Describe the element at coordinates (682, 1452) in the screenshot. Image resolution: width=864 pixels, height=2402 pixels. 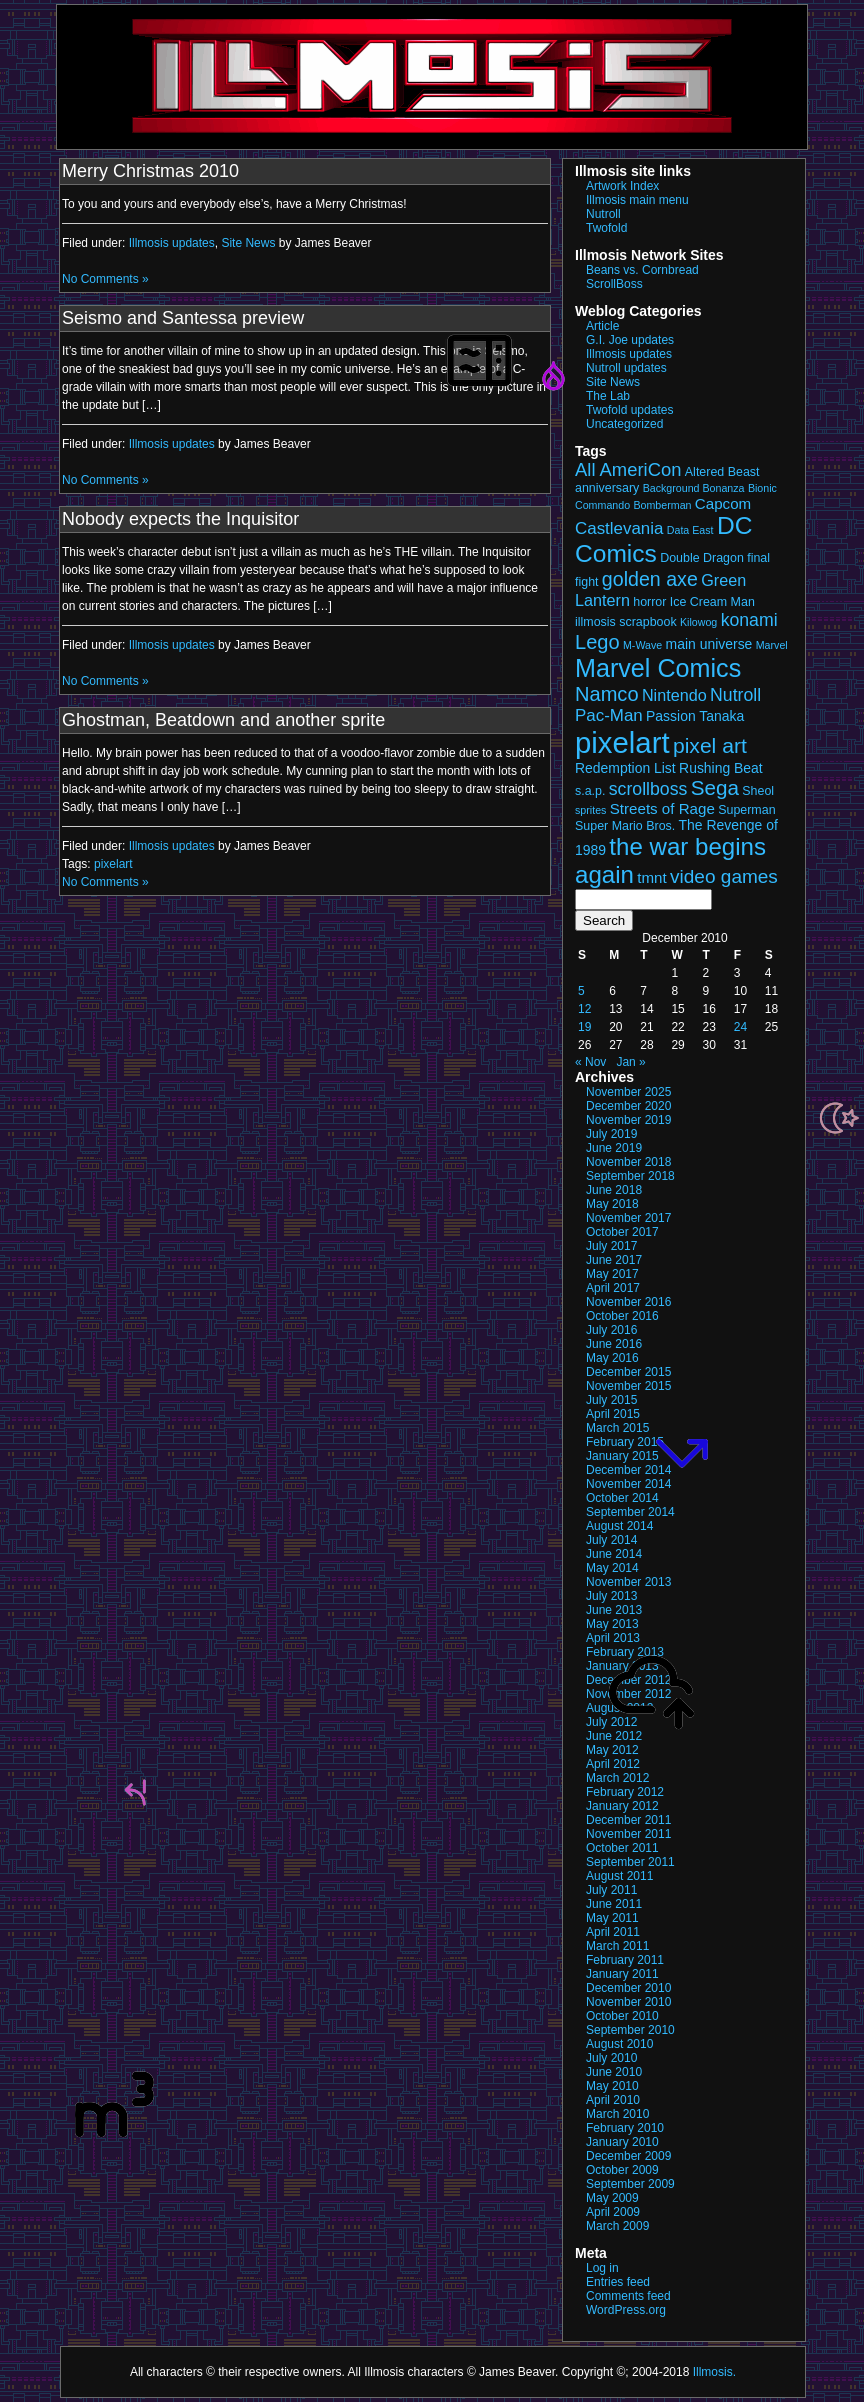
I see `reply to a message or thread` at that location.